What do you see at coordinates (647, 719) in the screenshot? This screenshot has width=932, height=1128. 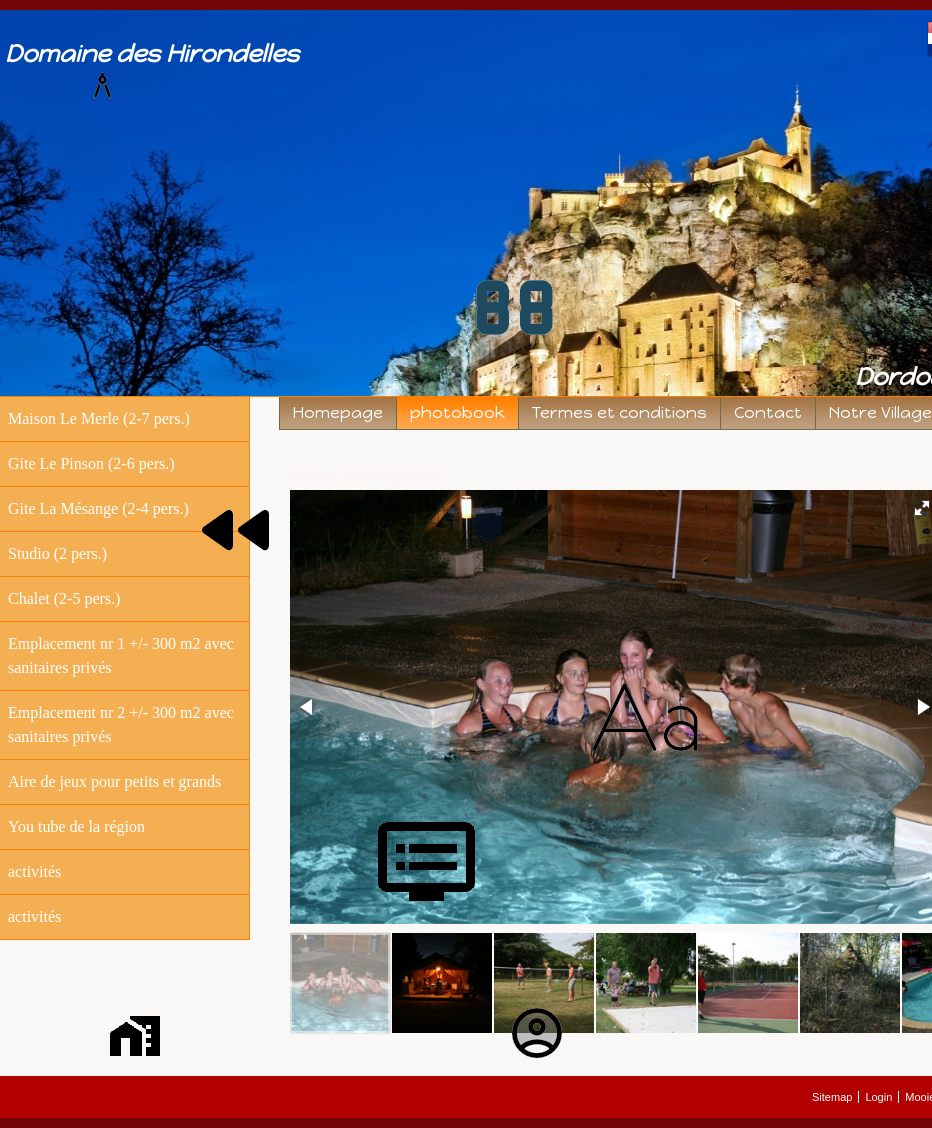 I see `adjust font or text size settings` at bounding box center [647, 719].